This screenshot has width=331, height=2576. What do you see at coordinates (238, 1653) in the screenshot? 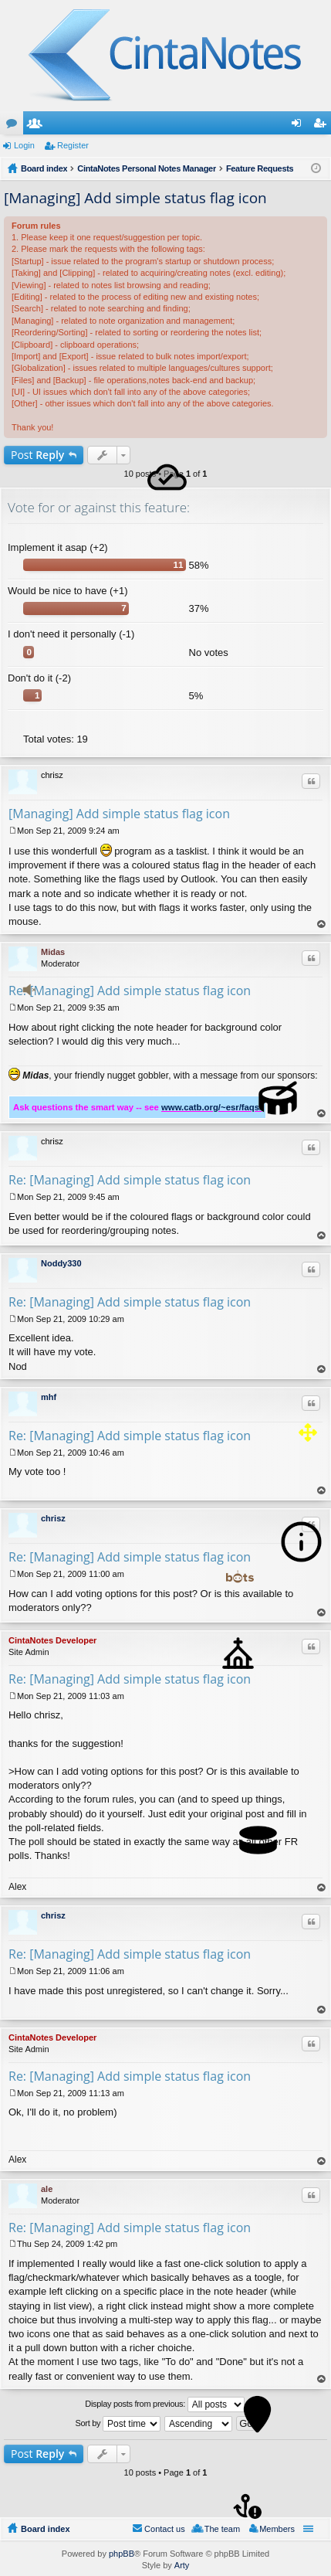
I see `view nearby churches or places of worship` at bounding box center [238, 1653].